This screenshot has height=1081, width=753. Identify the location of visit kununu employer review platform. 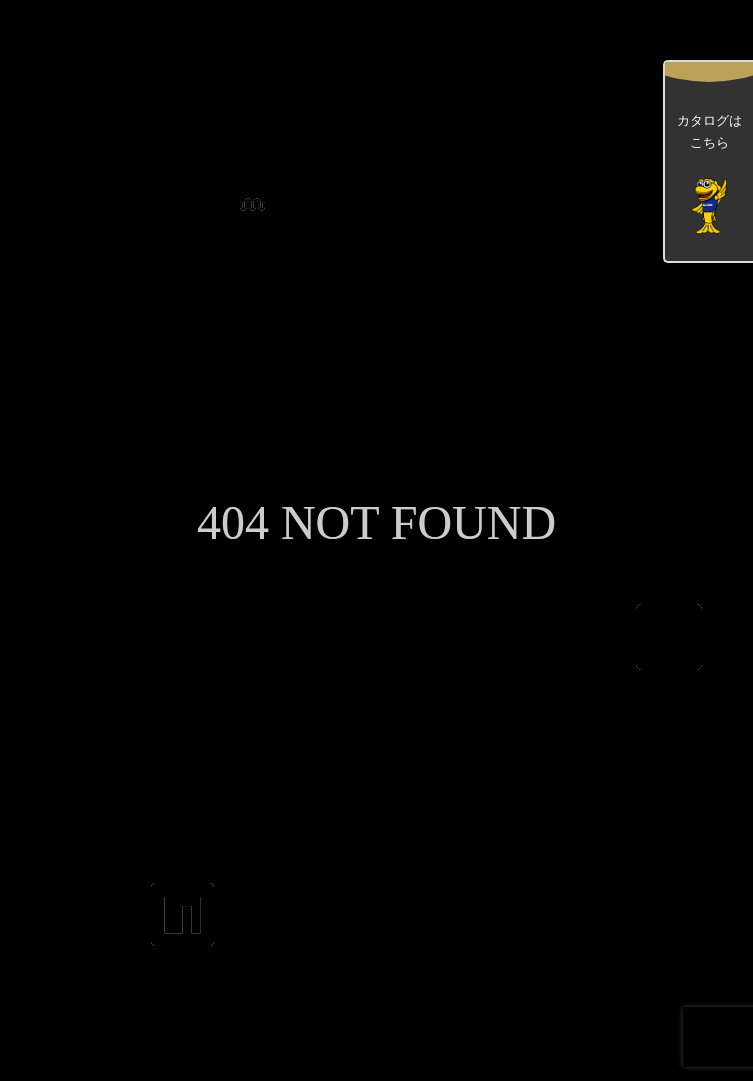
(252, 204).